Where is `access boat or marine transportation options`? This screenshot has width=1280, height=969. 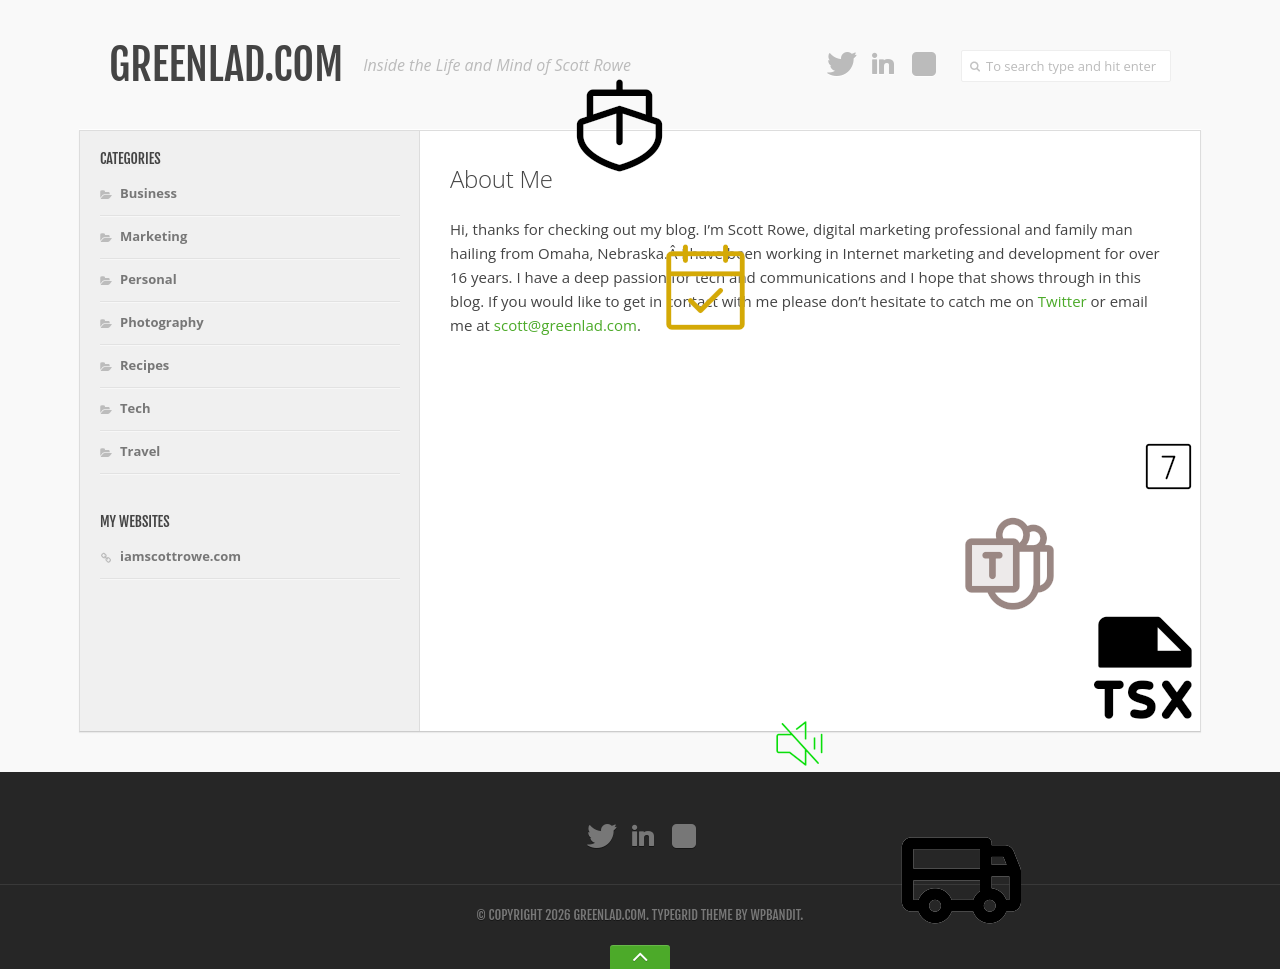
access boat or marine transportation options is located at coordinates (619, 125).